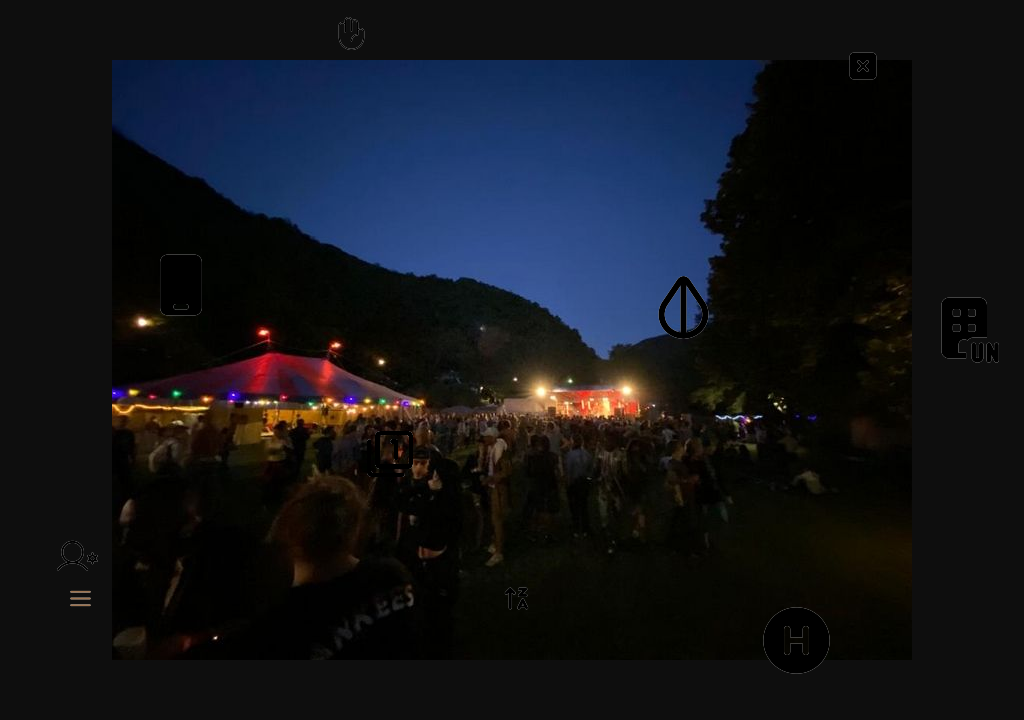  Describe the element at coordinates (968, 328) in the screenshot. I see `access united nations building or headquarters` at that location.